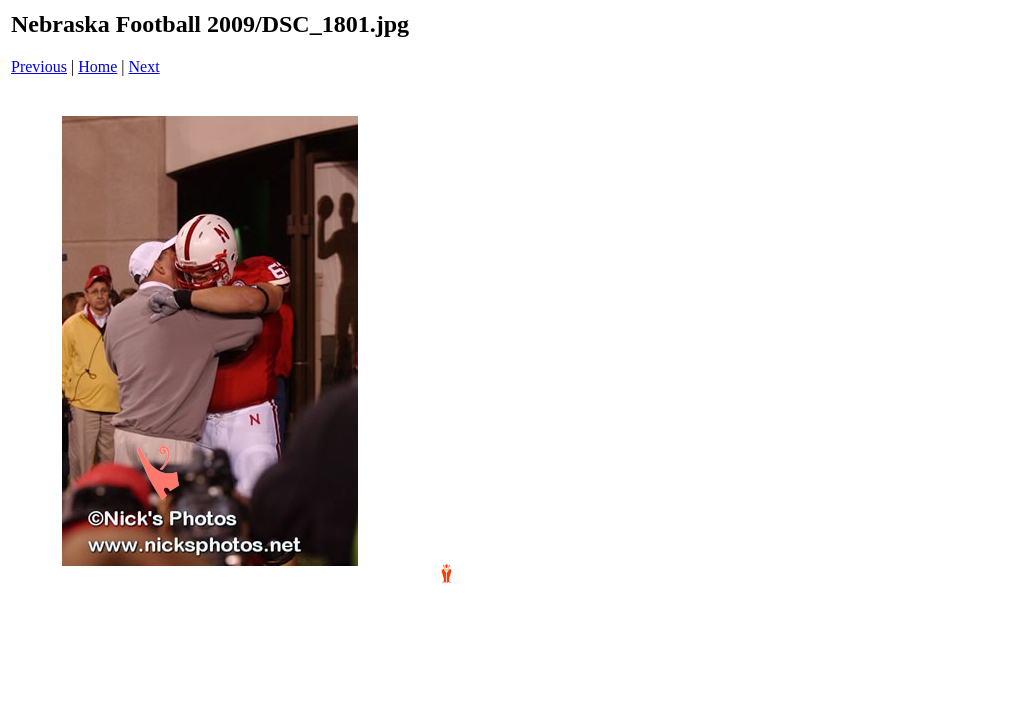 This screenshot has width=1024, height=720. What do you see at coordinates (158, 473) in the screenshot?
I see `select the deshret (ancient Egyptian red crown) symbol` at bounding box center [158, 473].